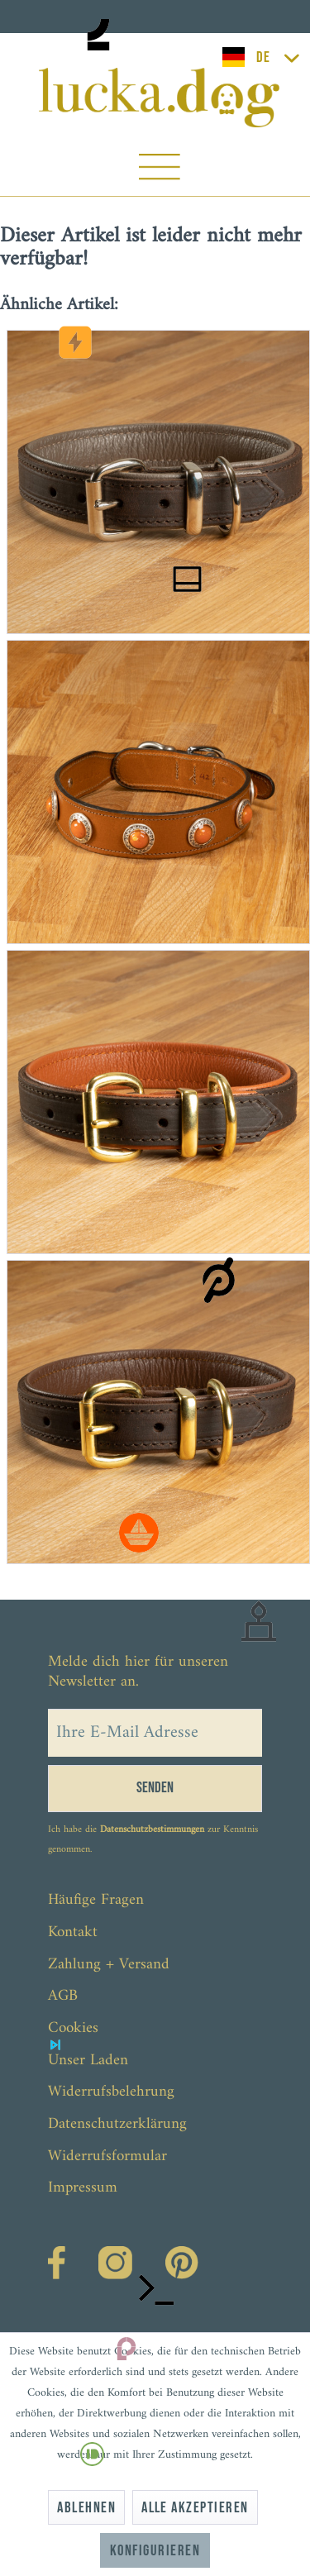 Image resolution: width=310 pixels, height=2576 pixels. What do you see at coordinates (98, 35) in the screenshot?
I see `embark studios logo` at bounding box center [98, 35].